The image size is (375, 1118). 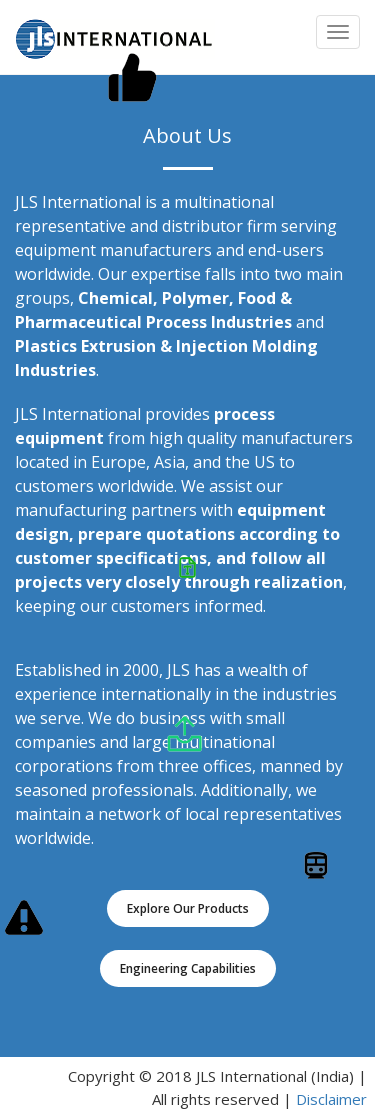 I want to click on open a text or typography file, so click(x=187, y=567).